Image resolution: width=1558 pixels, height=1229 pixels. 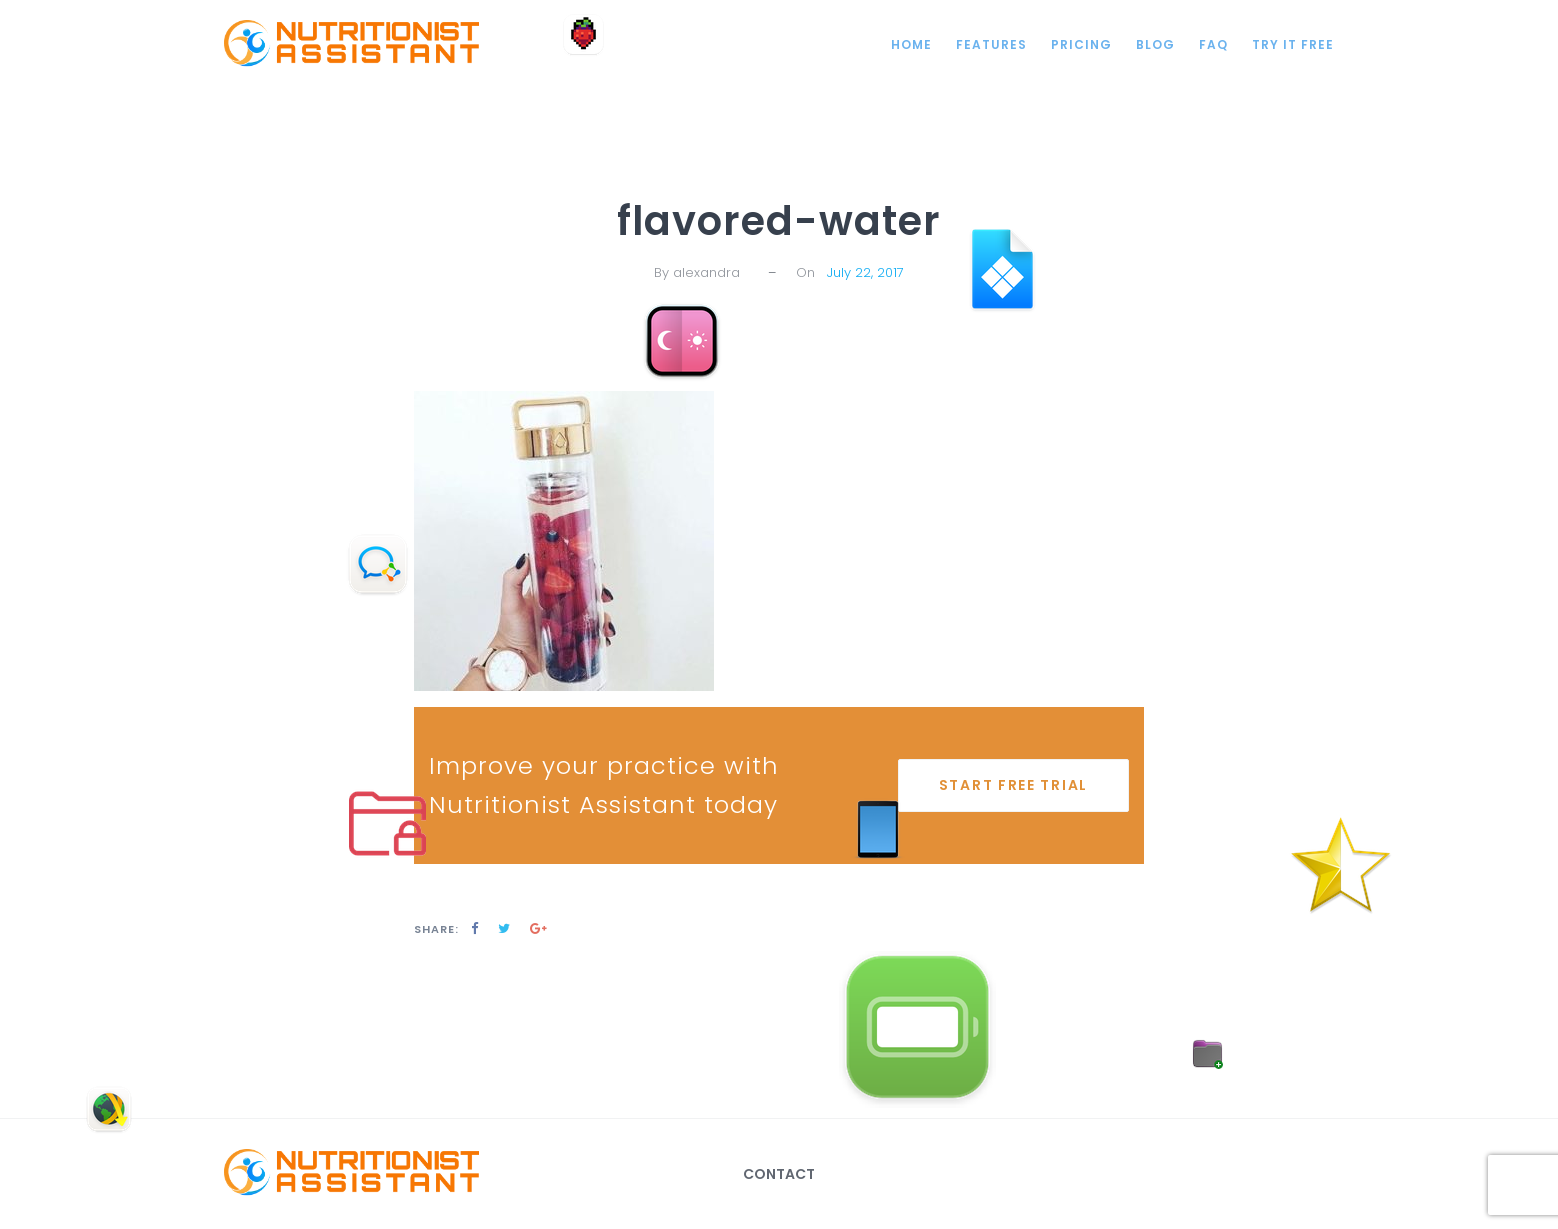 I want to click on manage connected iPad device, so click(x=878, y=829).